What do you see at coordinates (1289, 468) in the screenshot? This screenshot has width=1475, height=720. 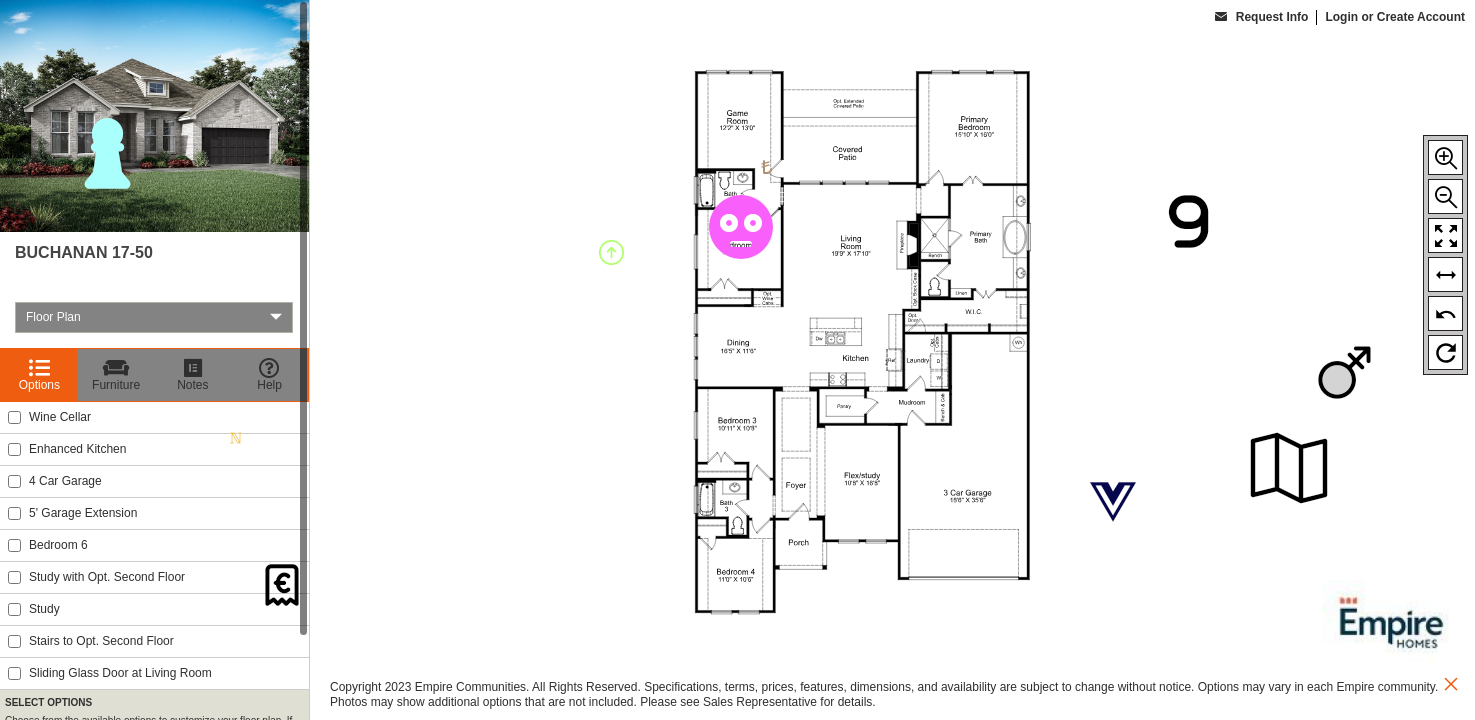 I see `view map or navigation` at bounding box center [1289, 468].